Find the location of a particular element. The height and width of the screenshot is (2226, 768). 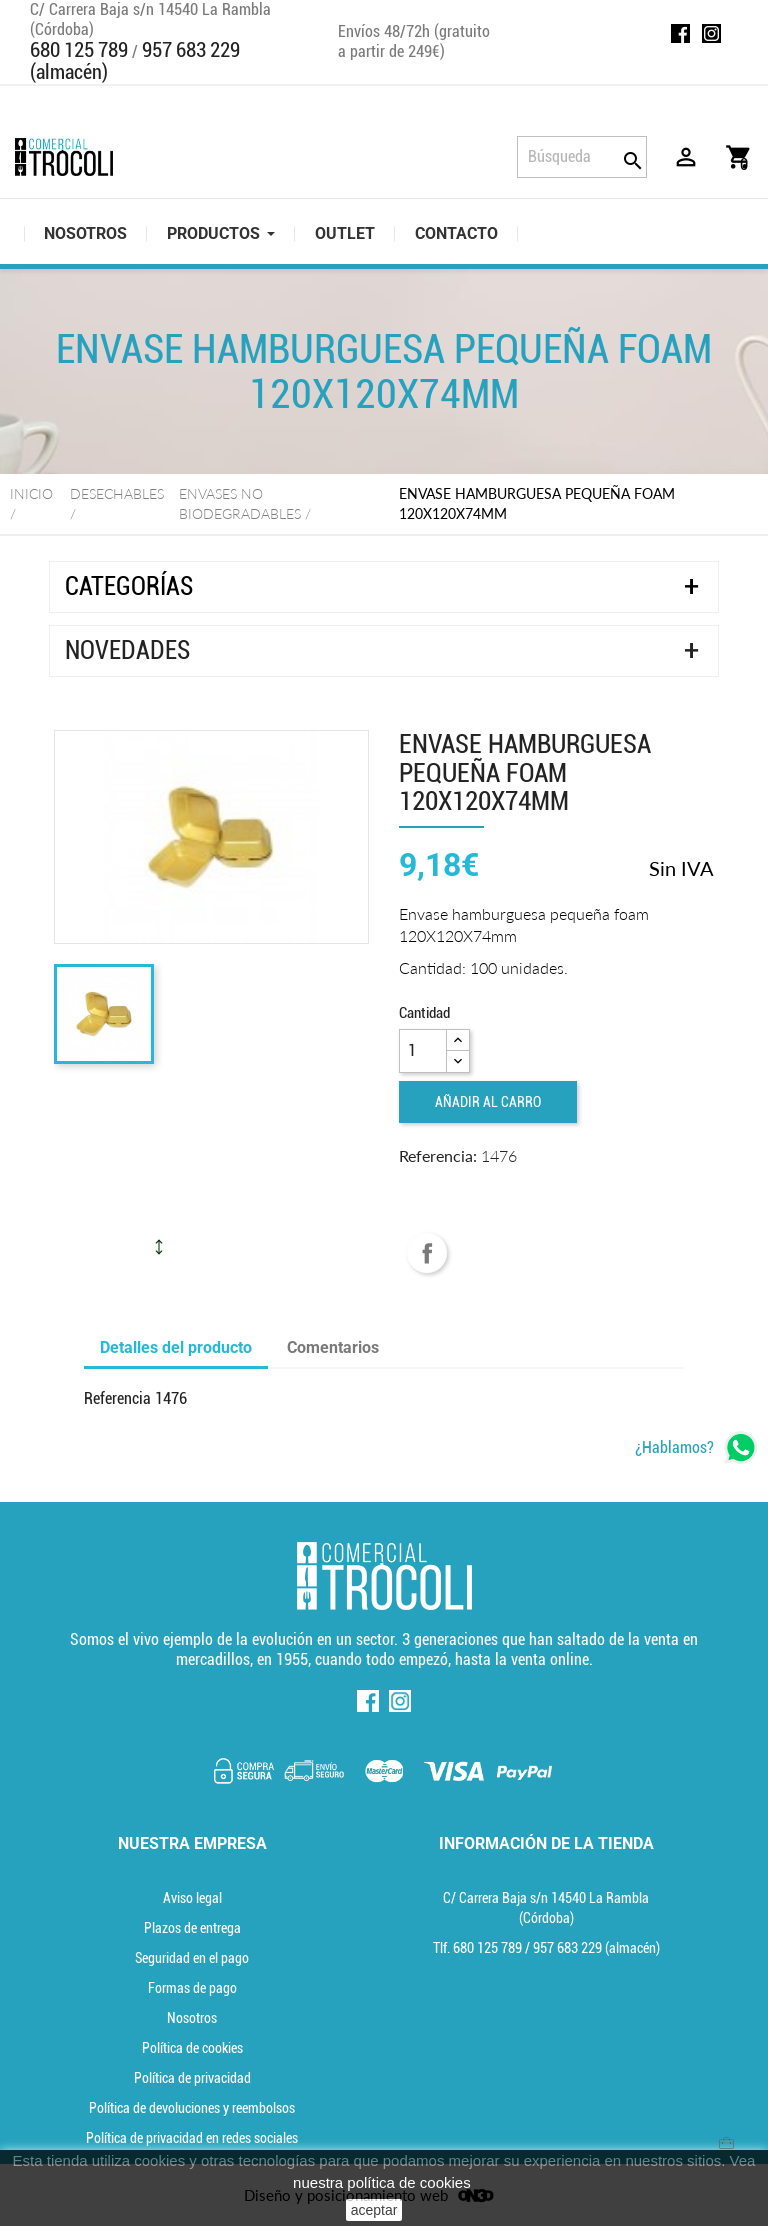

access tools and utilities is located at coordinates (726, 2143).